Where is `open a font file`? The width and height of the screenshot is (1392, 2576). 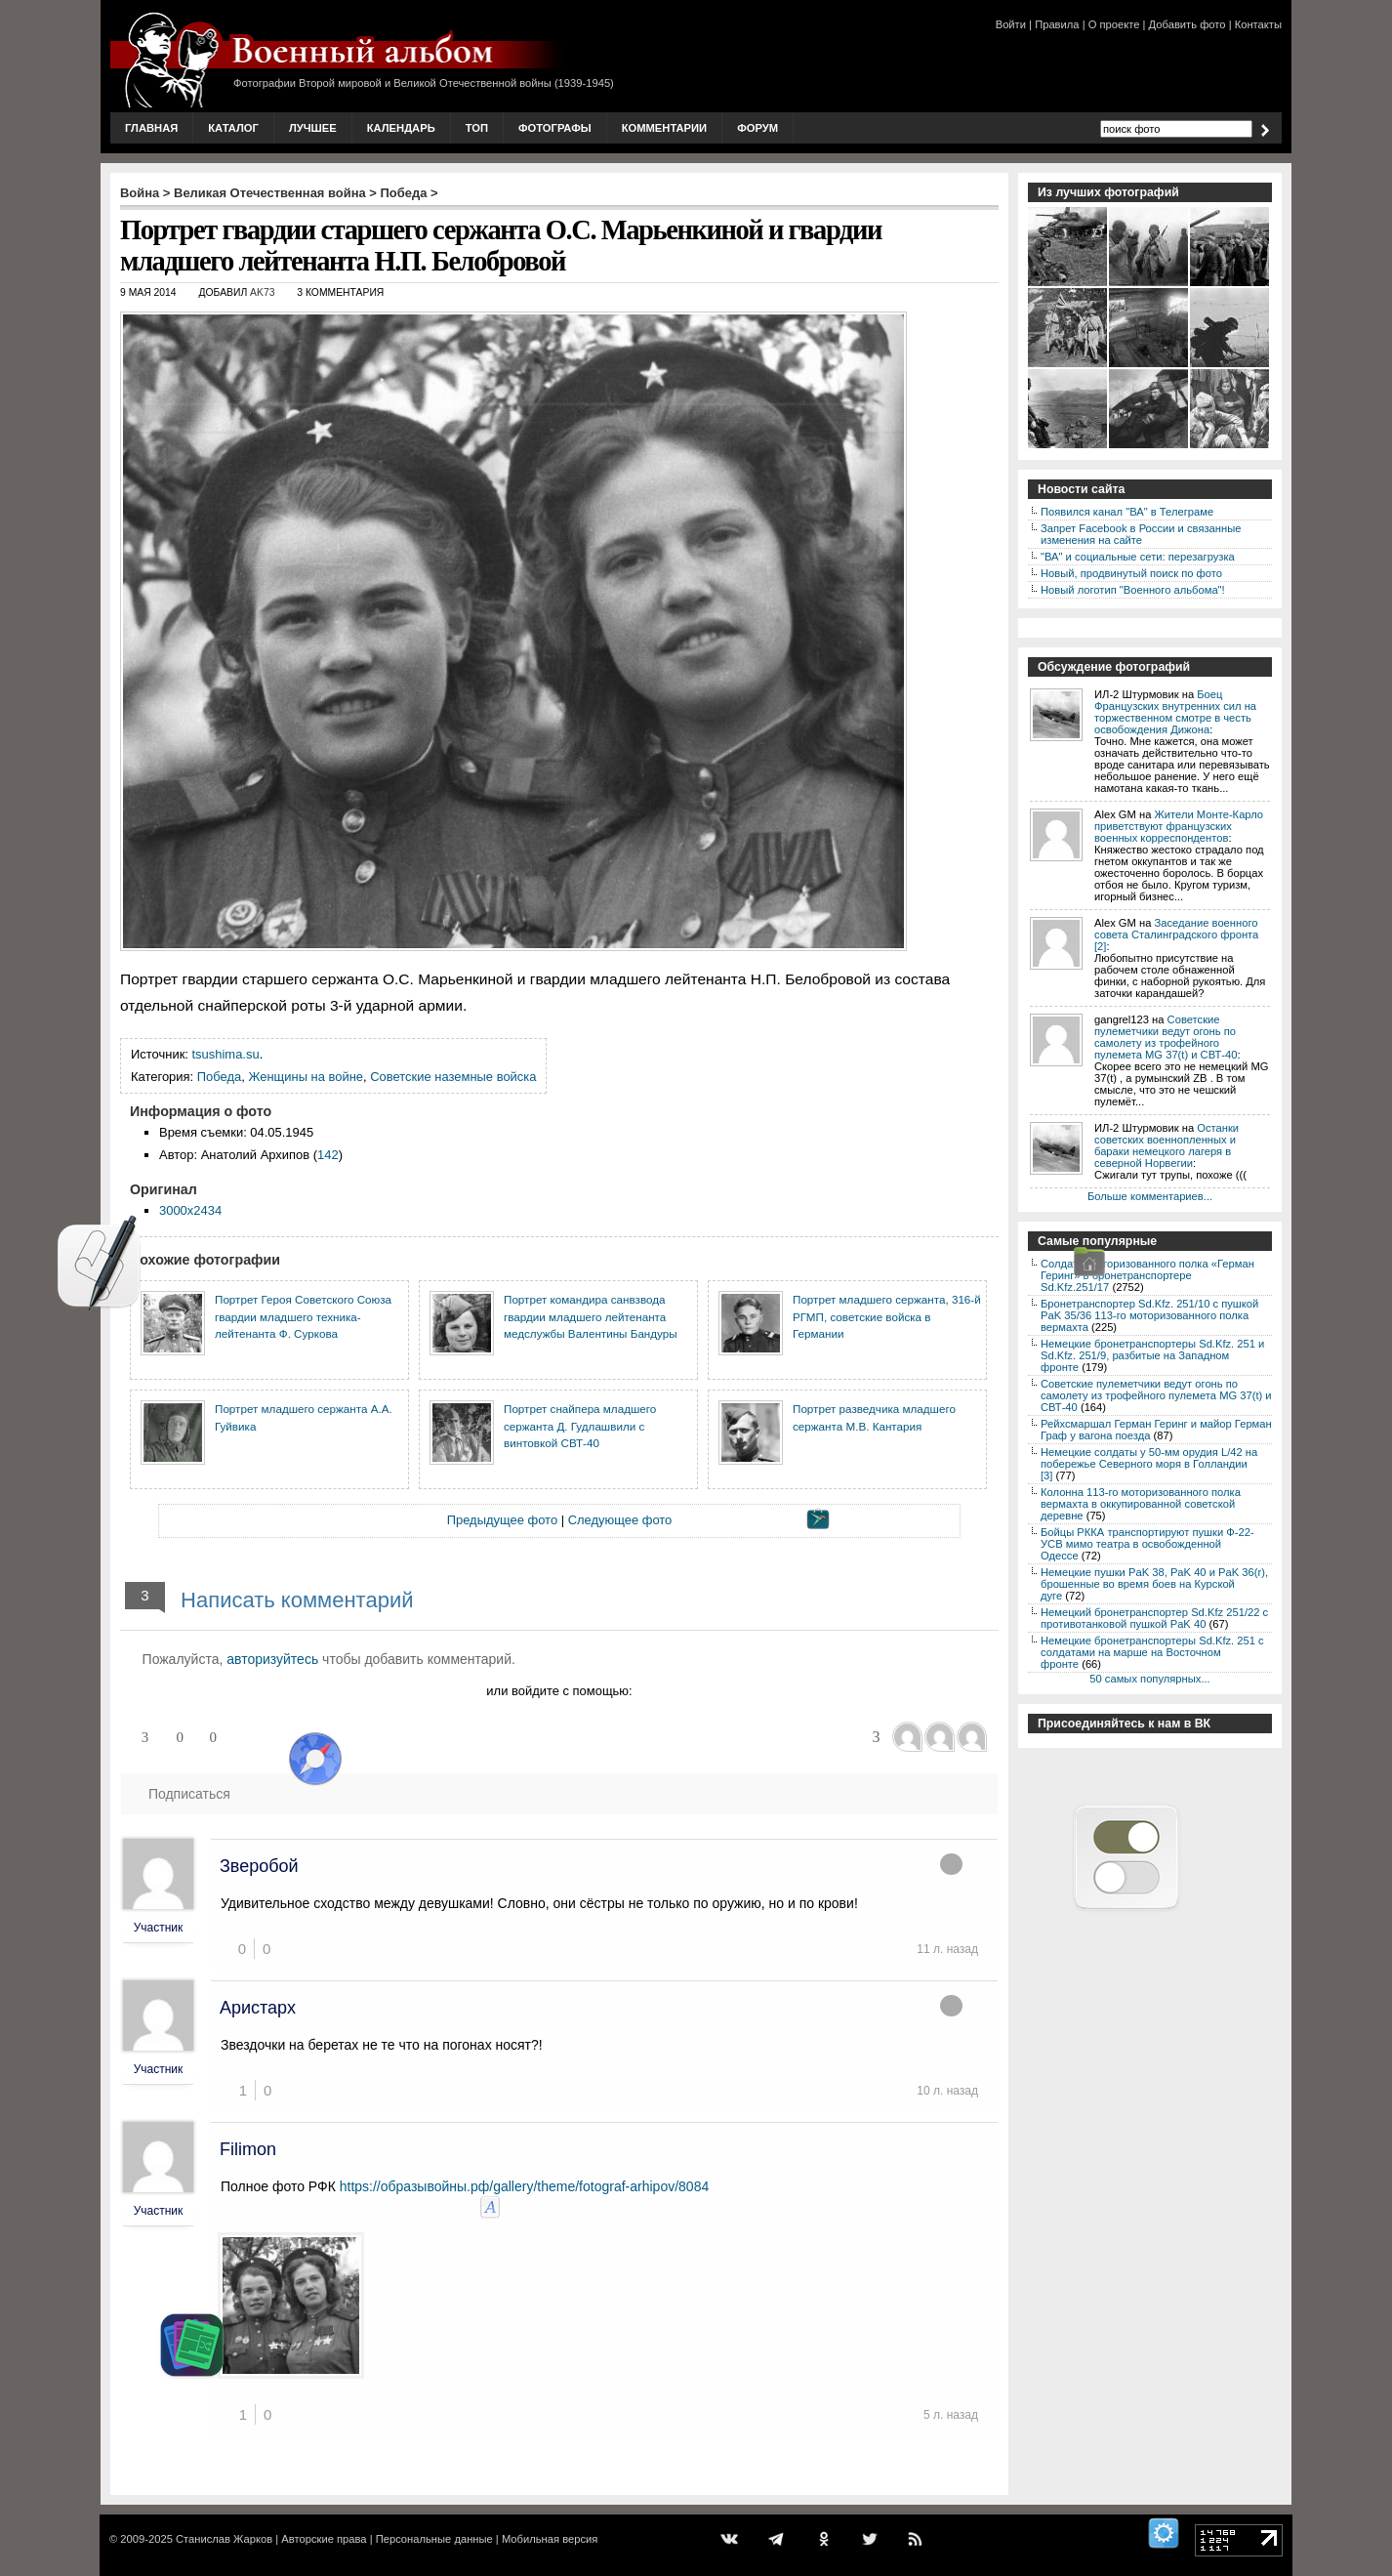 open a font file is located at coordinates (490, 2207).